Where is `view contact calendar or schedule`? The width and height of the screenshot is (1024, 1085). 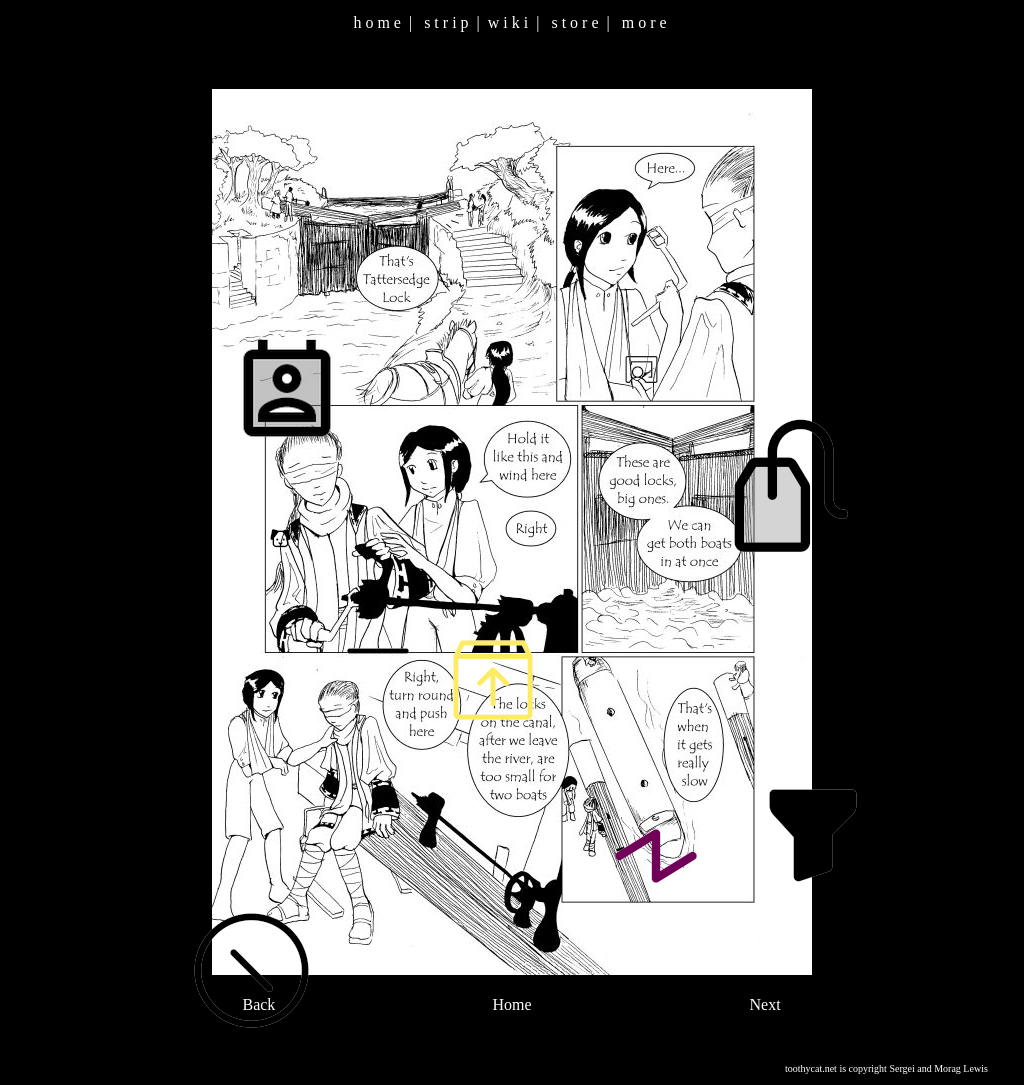 view contact calendar or schedule is located at coordinates (287, 393).